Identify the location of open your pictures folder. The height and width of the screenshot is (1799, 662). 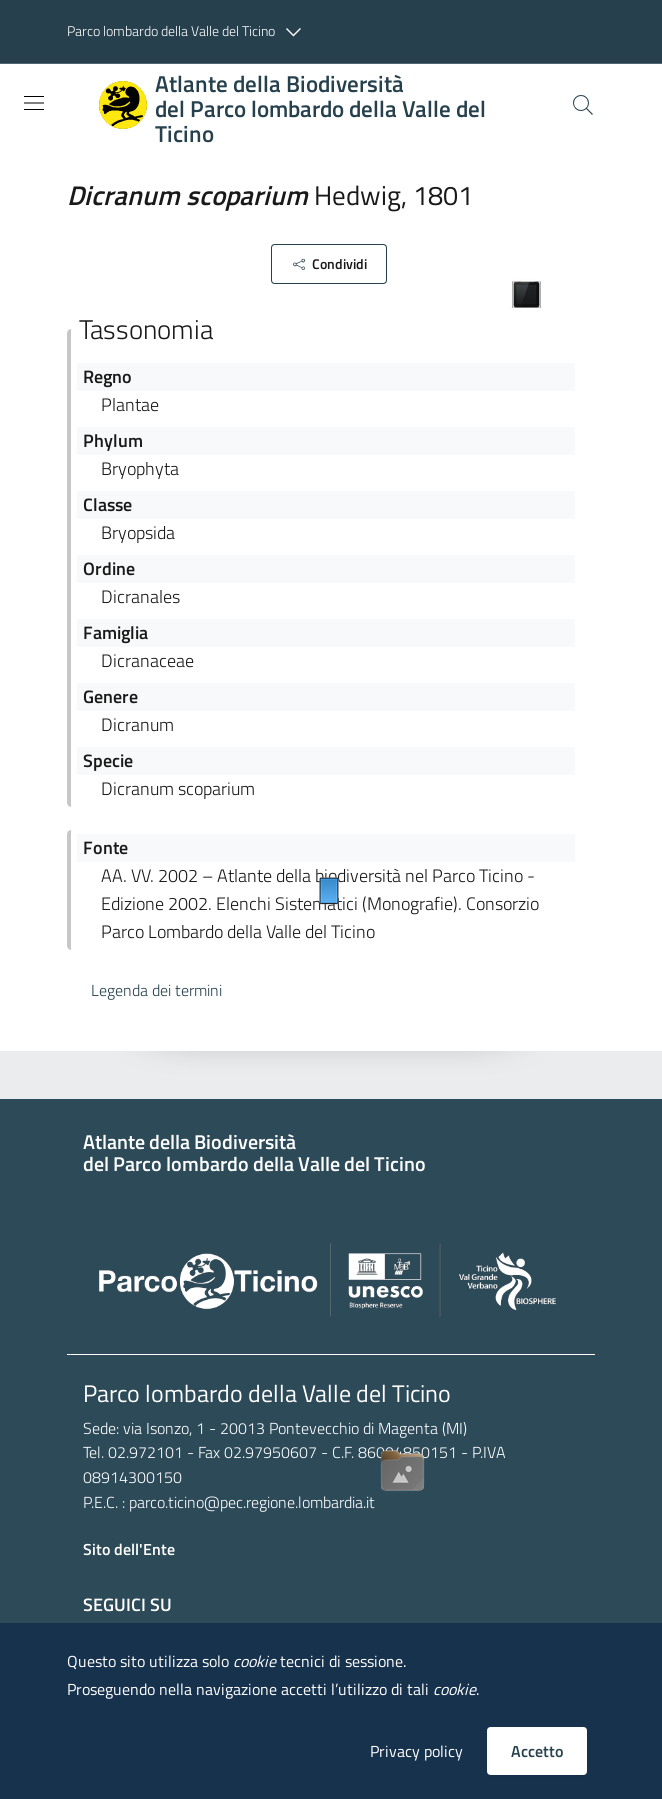
(402, 1470).